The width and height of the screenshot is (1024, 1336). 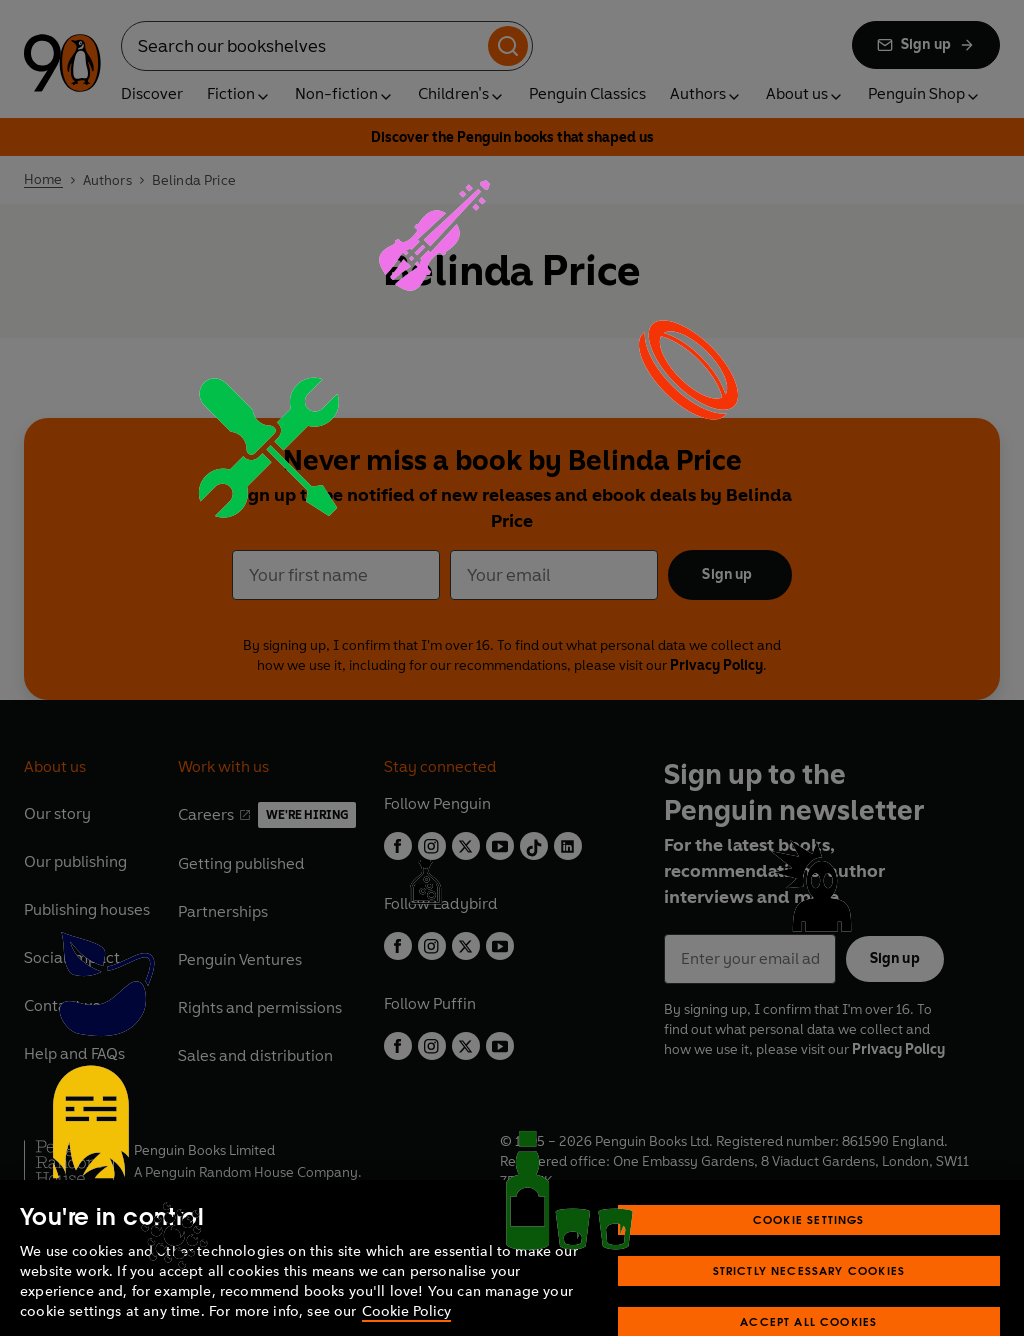 I want to click on access alchemy or potion crafting, so click(x=427, y=882).